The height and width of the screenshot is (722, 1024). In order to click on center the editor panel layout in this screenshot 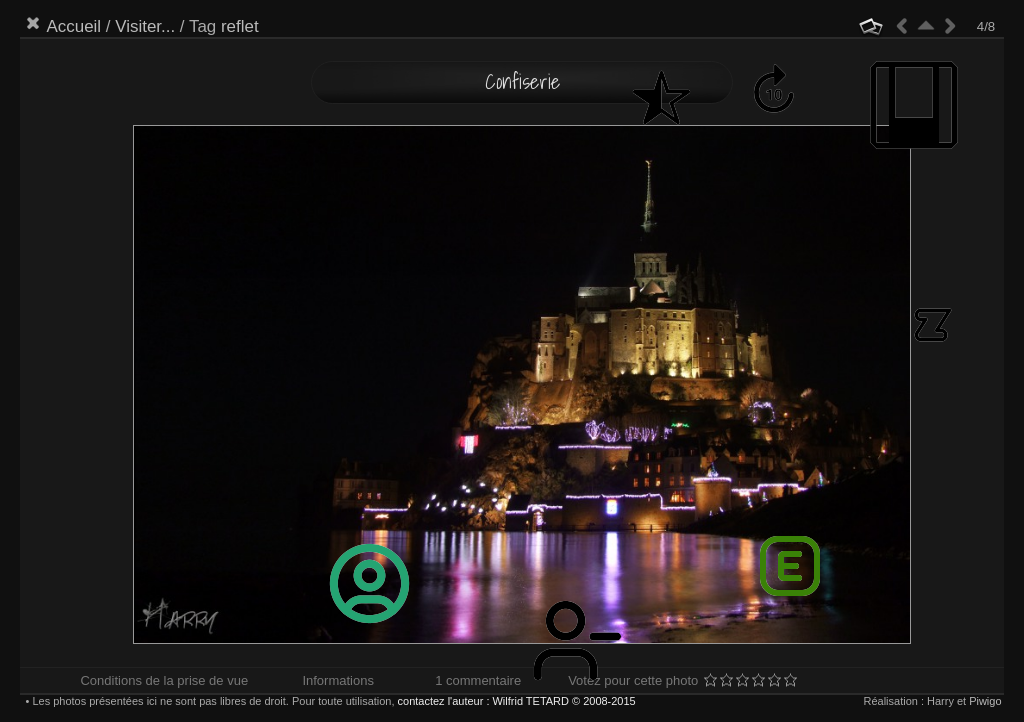, I will do `click(914, 105)`.